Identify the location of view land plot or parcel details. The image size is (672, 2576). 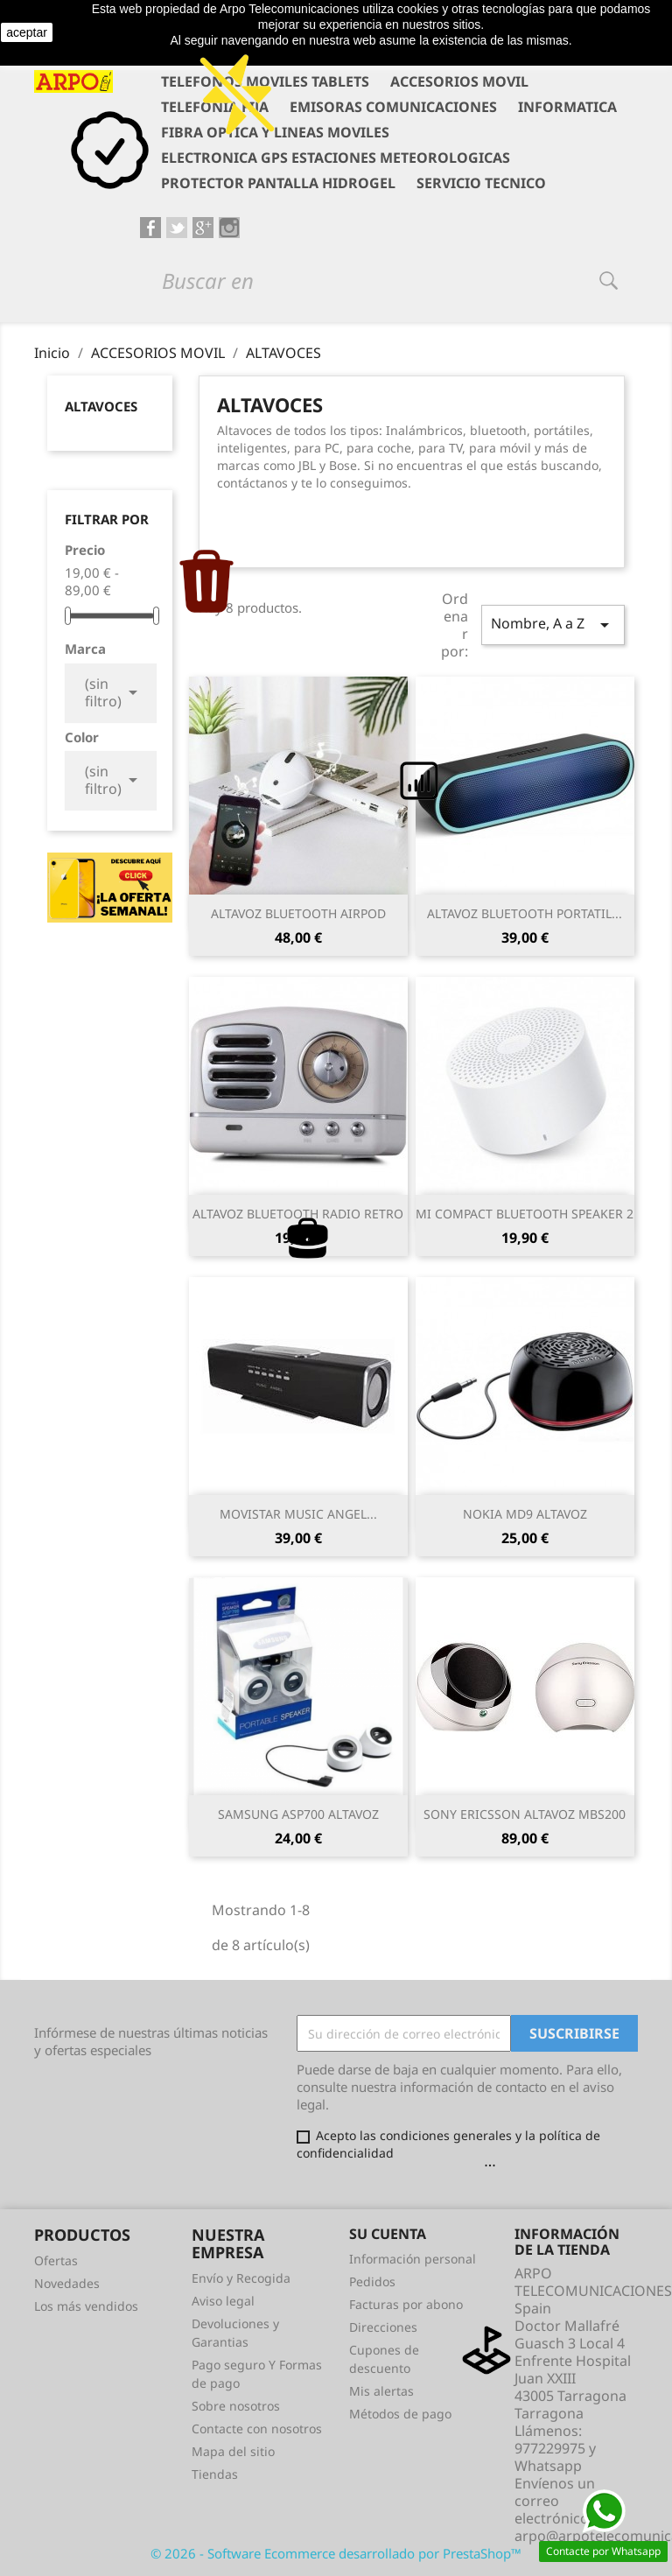
(486, 2350).